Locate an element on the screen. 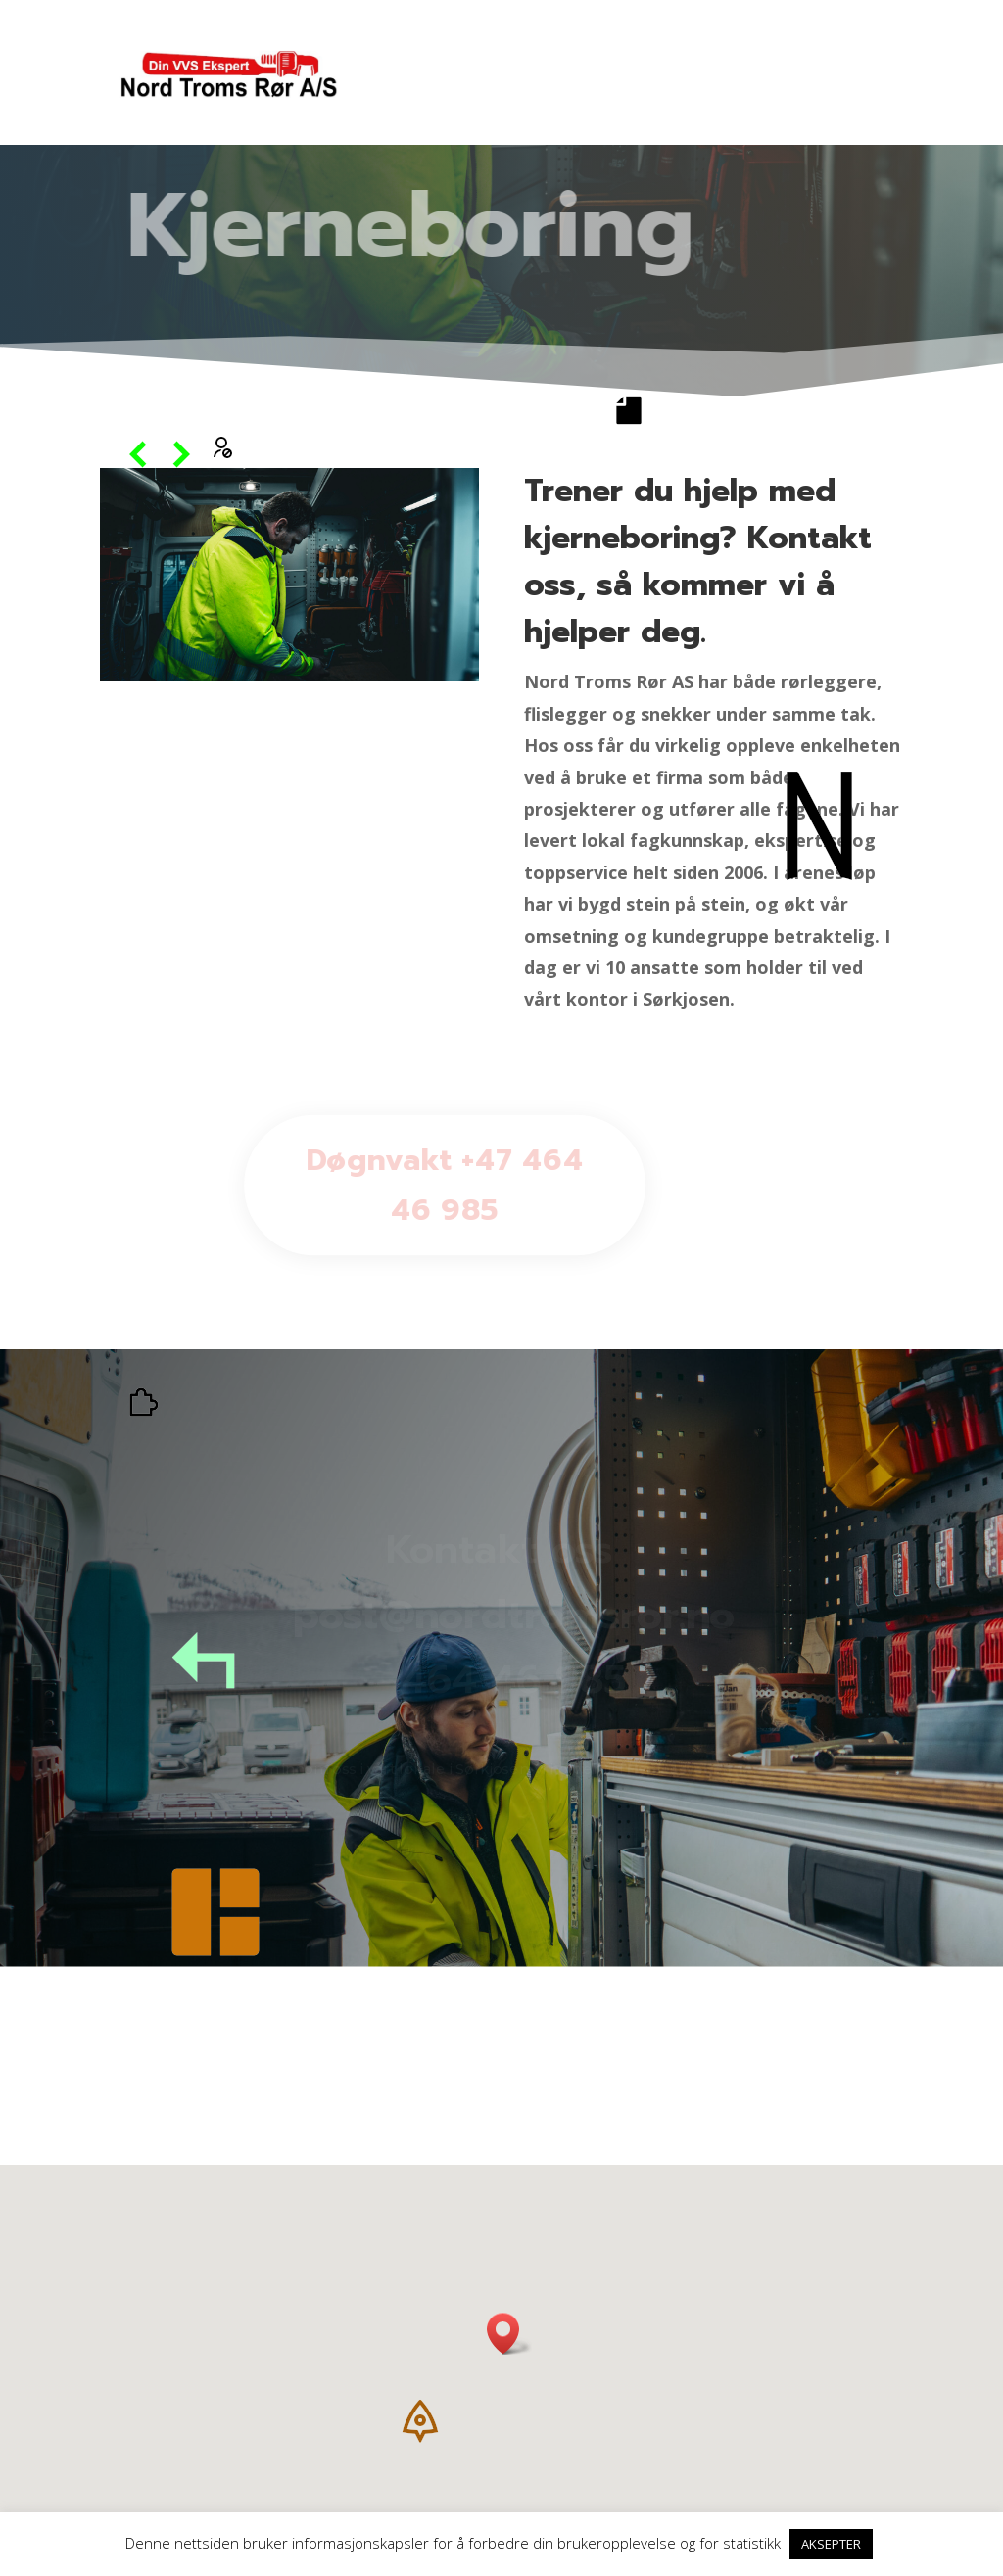  open Netflix app is located at coordinates (819, 825).